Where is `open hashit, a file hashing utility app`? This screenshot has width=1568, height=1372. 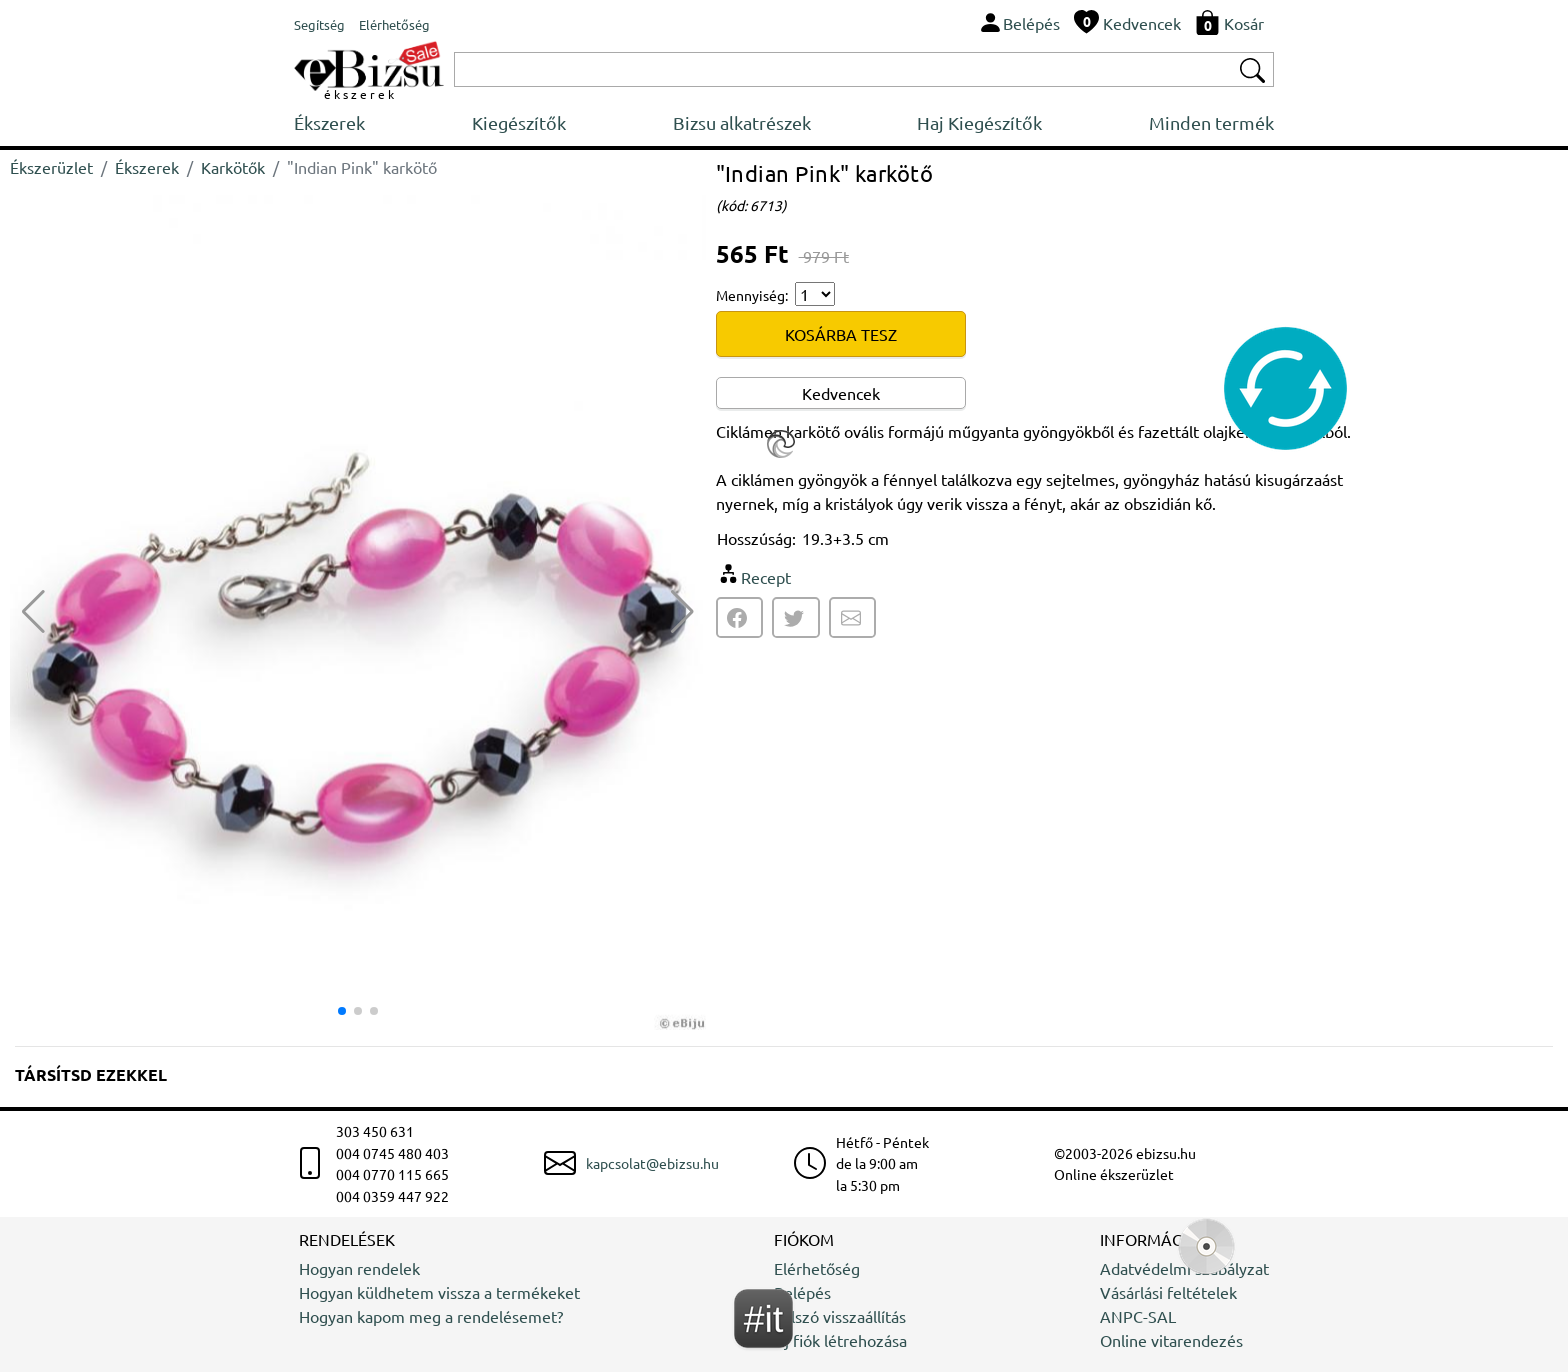
open hashit, a file hashing utility app is located at coordinates (763, 1318).